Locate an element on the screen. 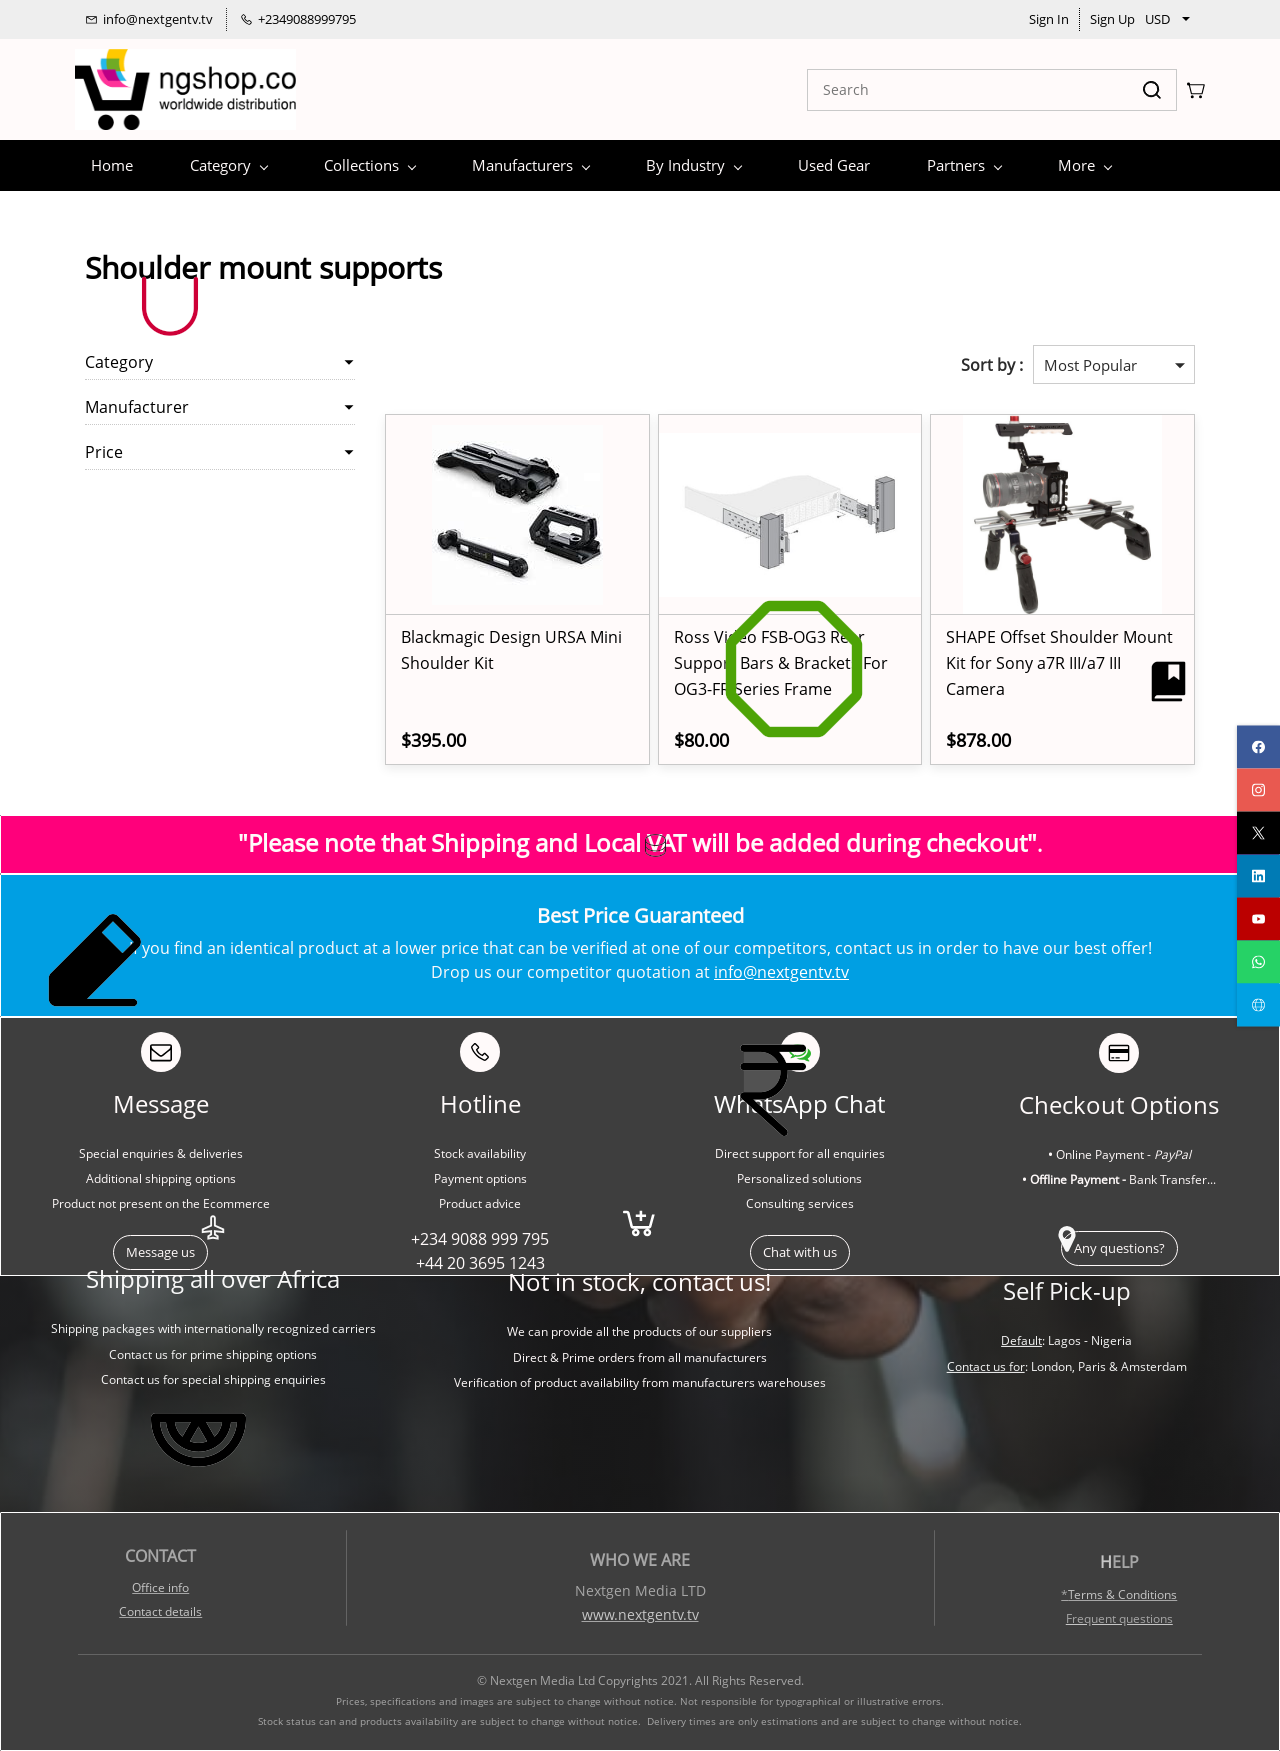 This screenshot has width=1280, height=1751. edit text or content is located at coordinates (93, 962).